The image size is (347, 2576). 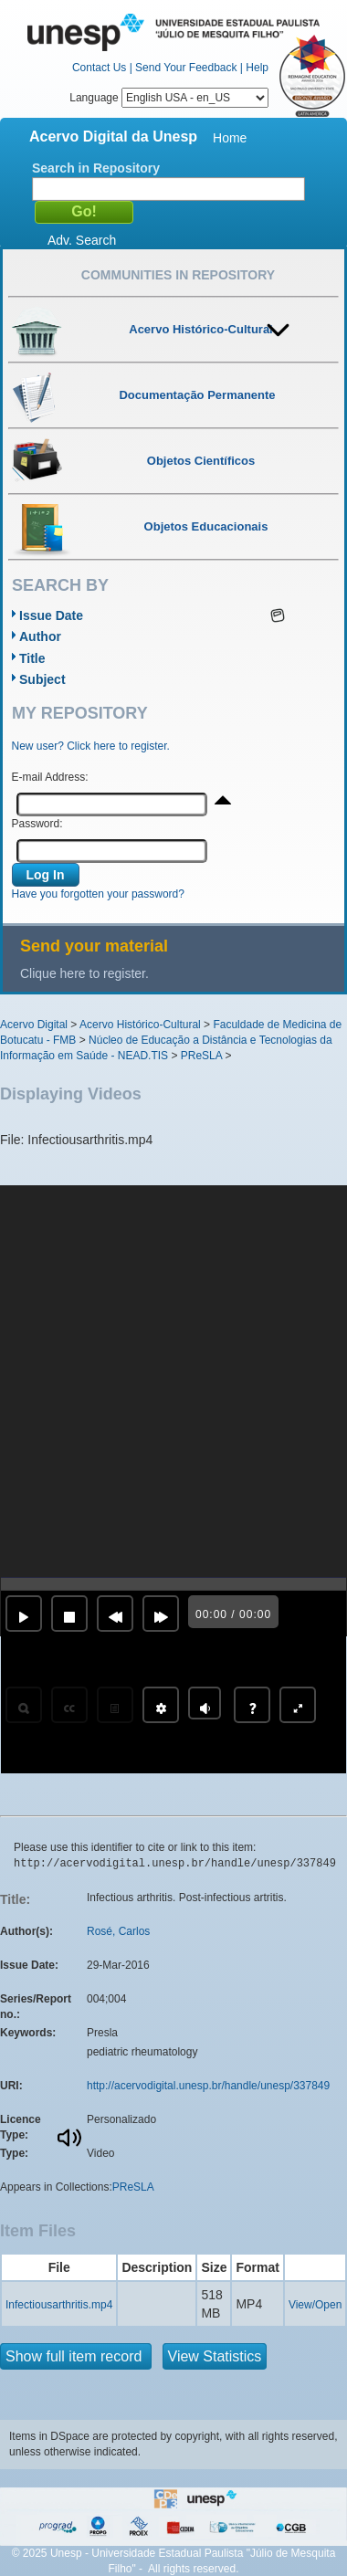 I want to click on expand a collapsed section, so click(x=223, y=800).